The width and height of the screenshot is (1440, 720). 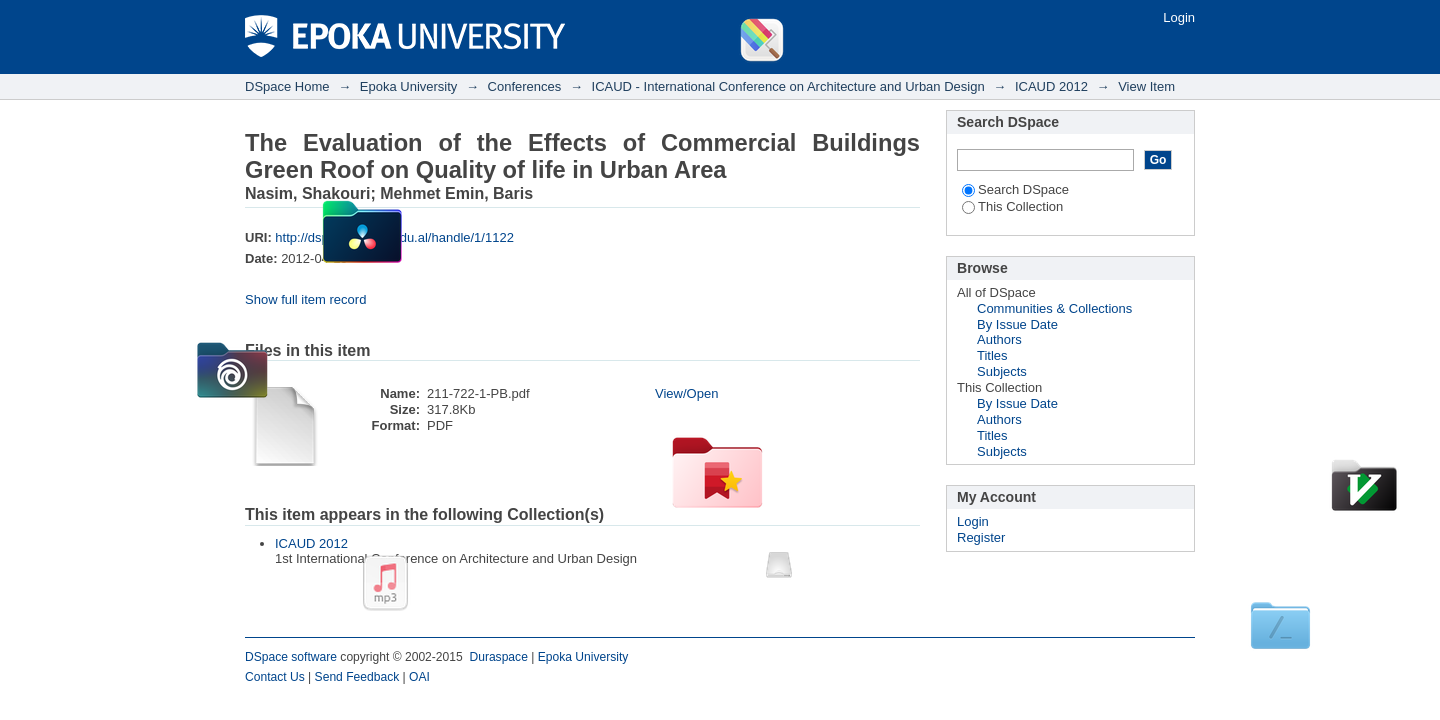 I want to click on open davinci resolve project files folder, so click(x=362, y=234).